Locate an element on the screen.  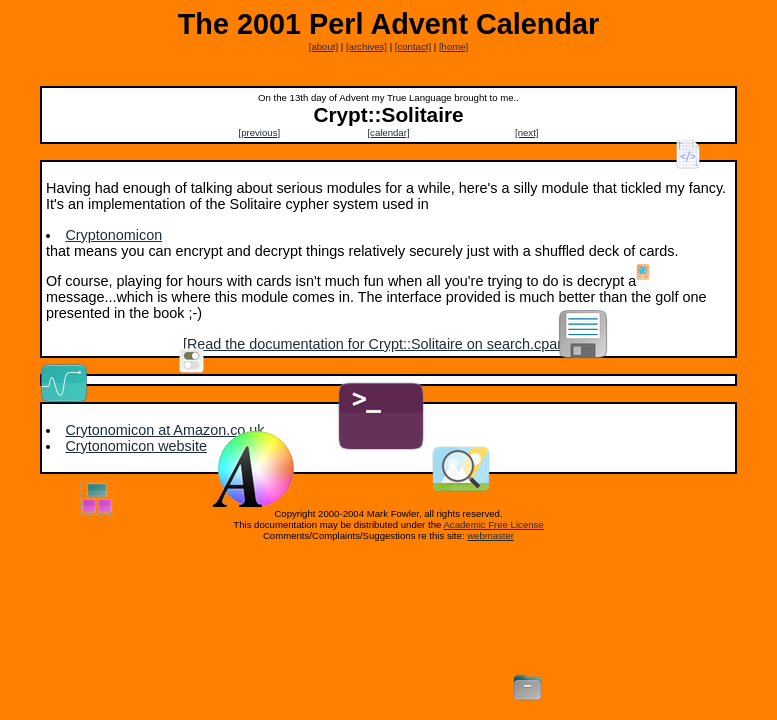
system package upgrade in progress is located at coordinates (643, 272).